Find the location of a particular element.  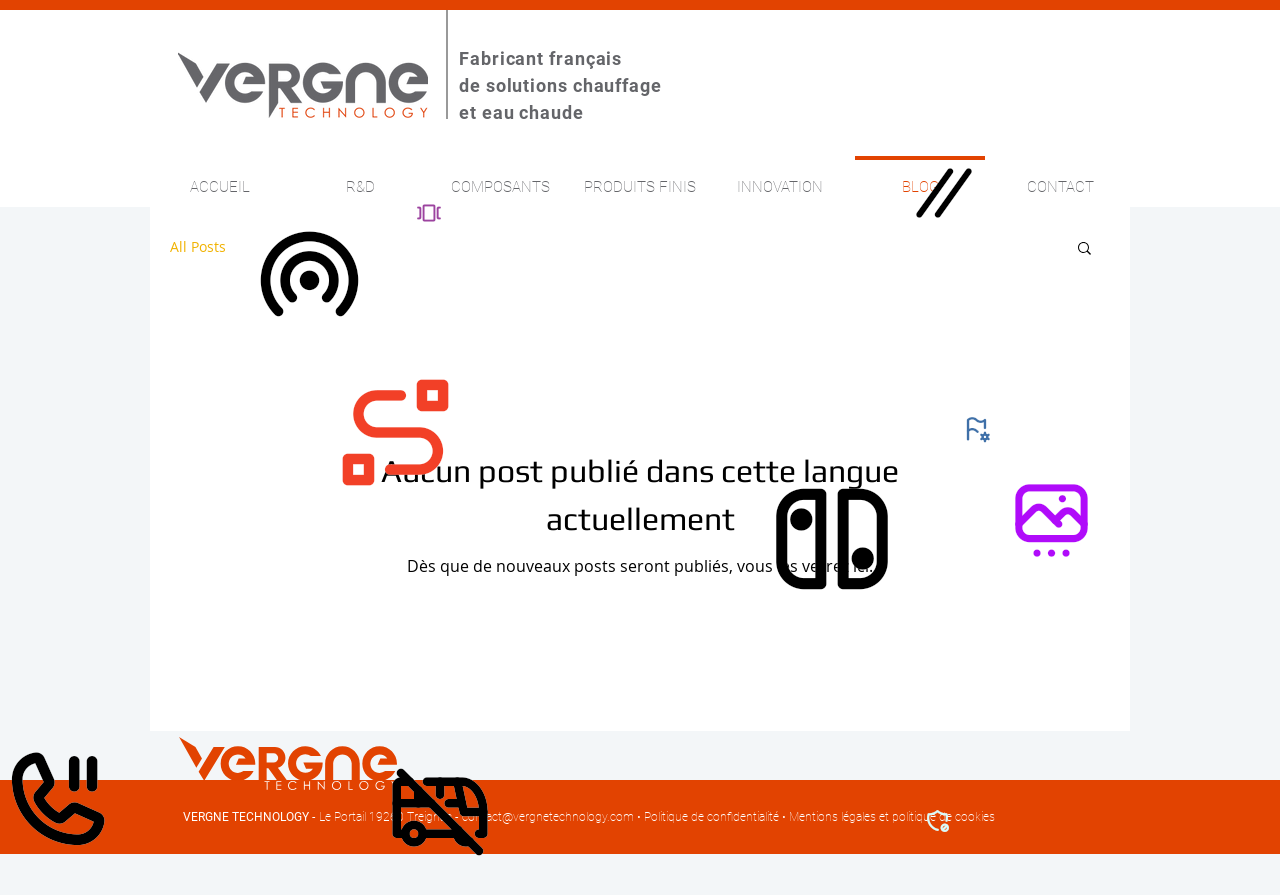

start a live broadcast or stream is located at coordinates (309, 275).